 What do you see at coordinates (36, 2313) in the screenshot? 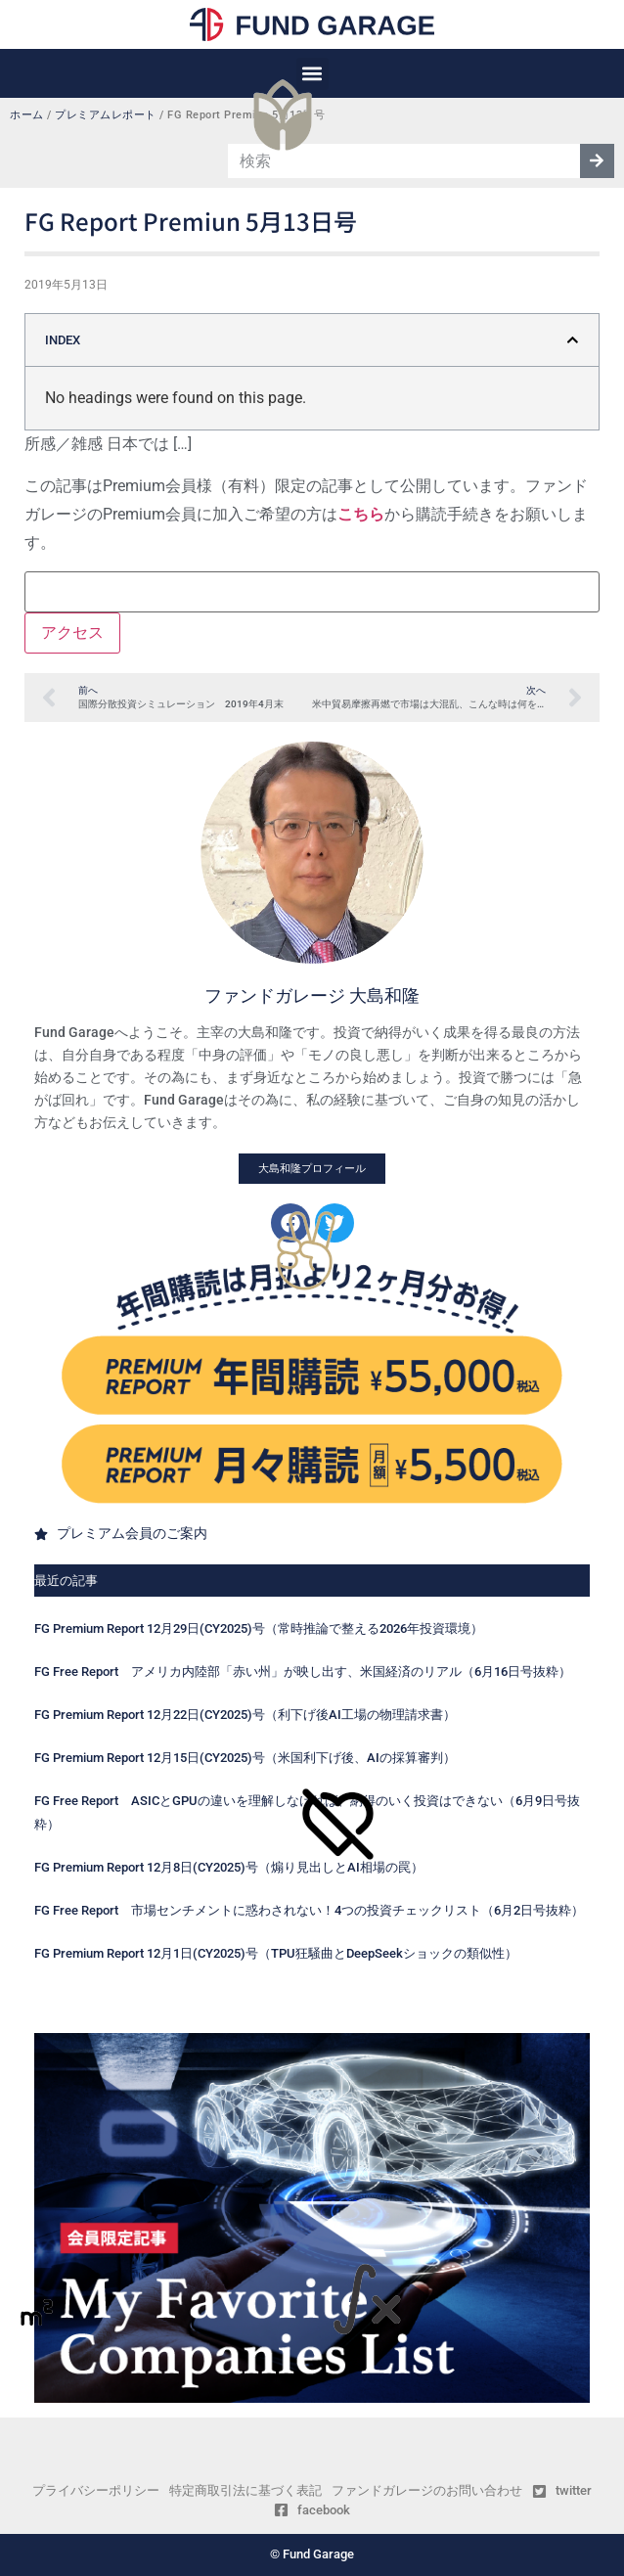
I see `display area measurement in square meters` at bounding box center [36, 2313].